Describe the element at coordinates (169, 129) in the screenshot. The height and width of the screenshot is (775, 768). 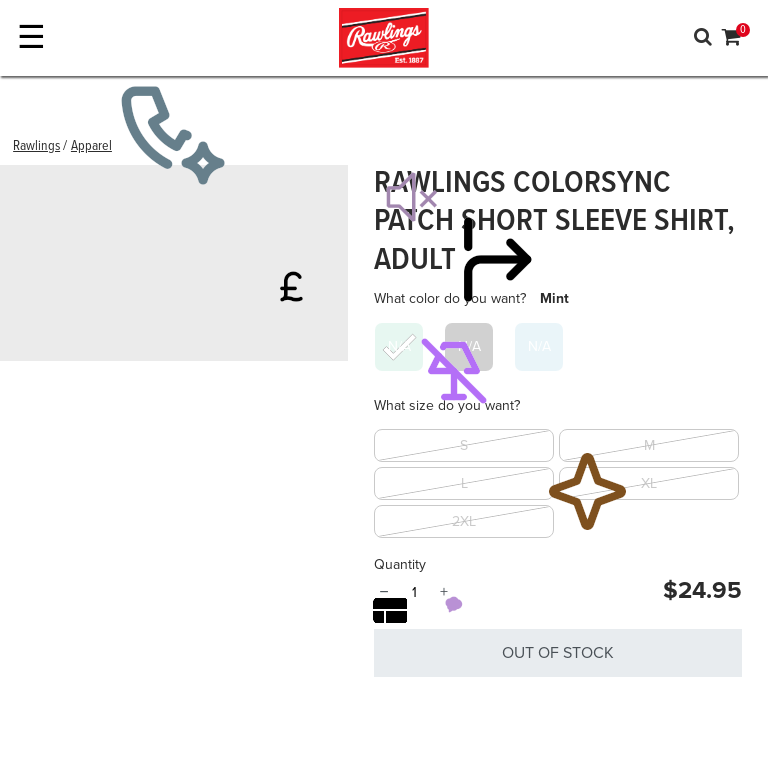
I see `AI-powered calling or smart call features` at that location.